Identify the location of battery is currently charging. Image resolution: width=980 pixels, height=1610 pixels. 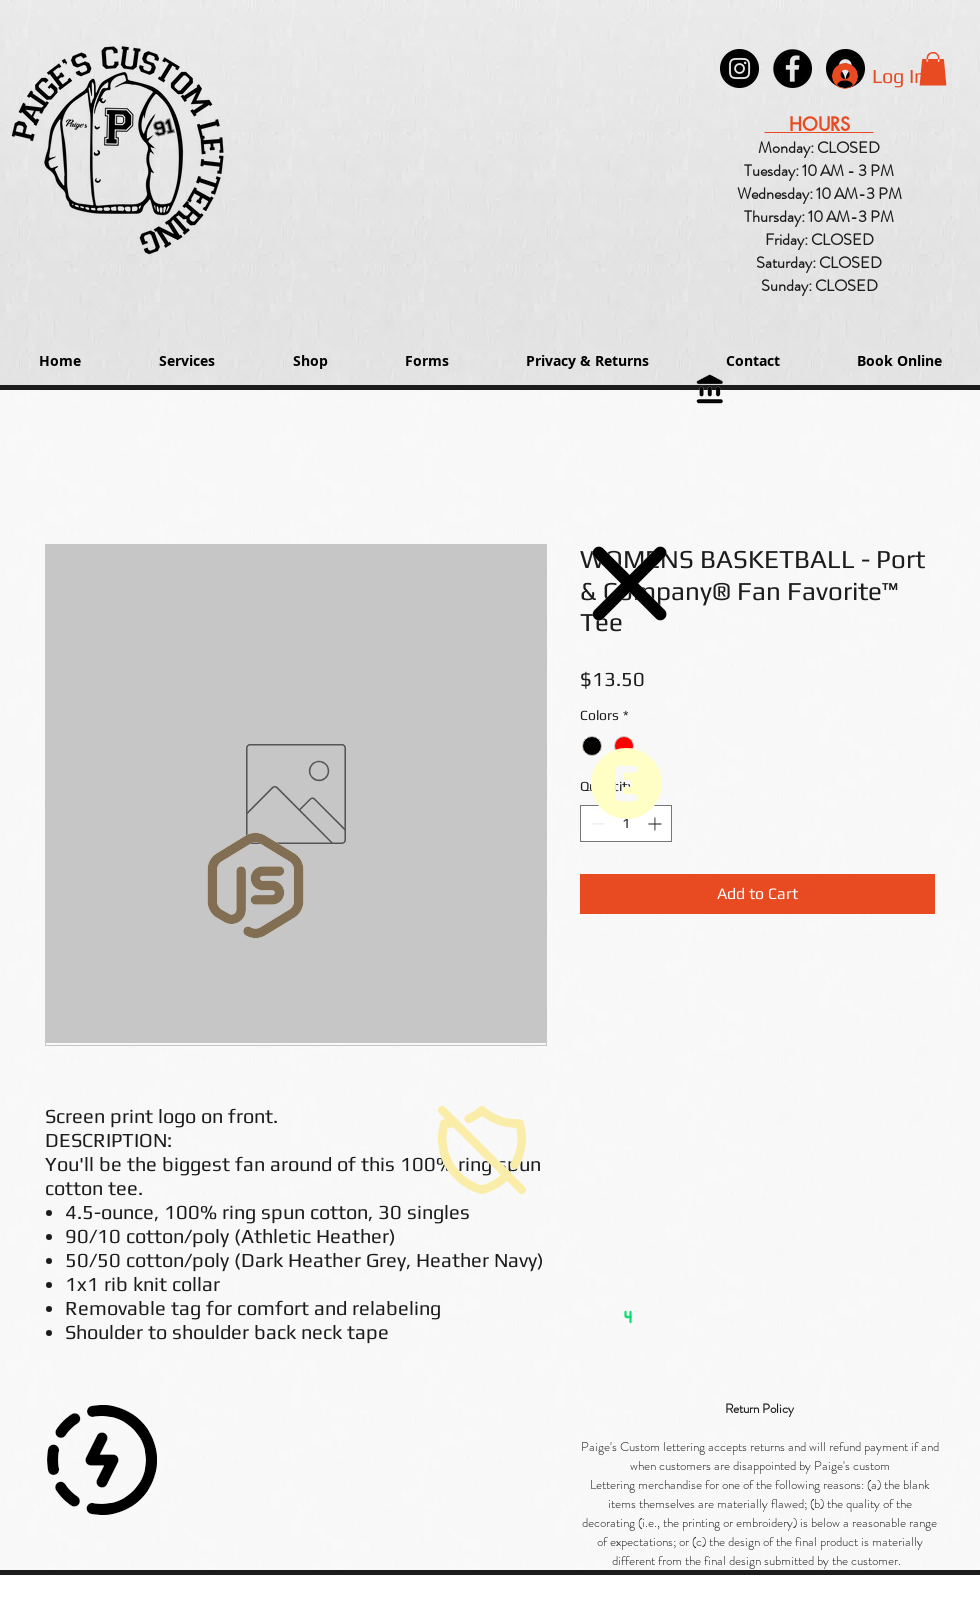
(102, 1460).